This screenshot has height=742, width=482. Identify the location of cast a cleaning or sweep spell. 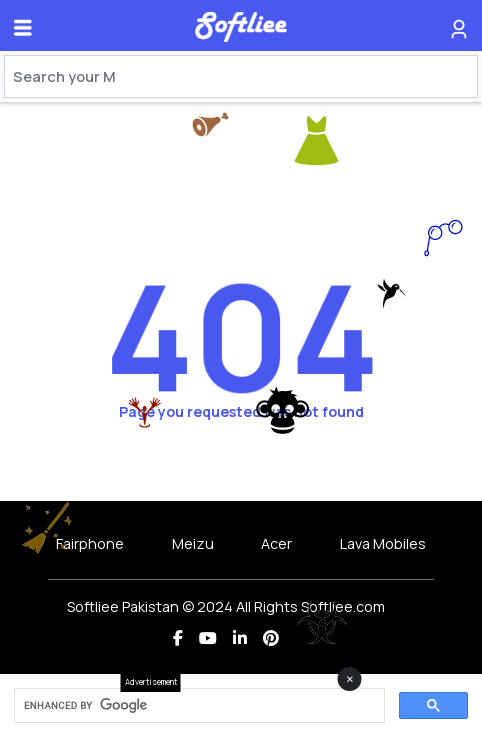
(47, 528).